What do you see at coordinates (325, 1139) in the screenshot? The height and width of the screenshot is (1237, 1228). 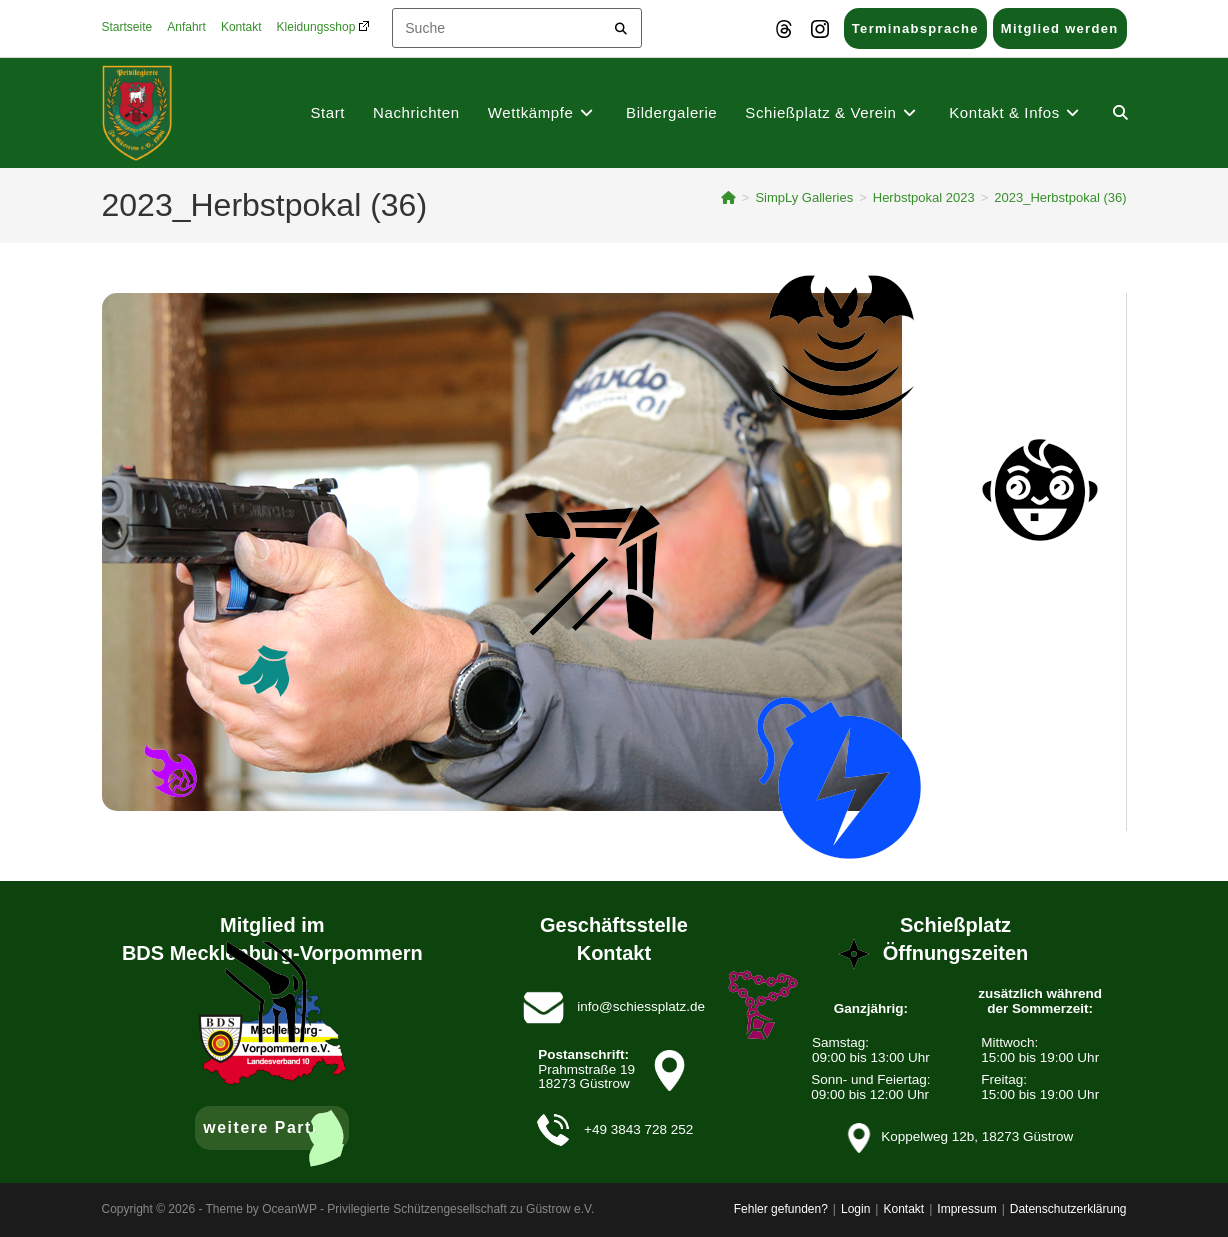 I see `select South Korea as your country or region` at bounding box center [325, 1139].